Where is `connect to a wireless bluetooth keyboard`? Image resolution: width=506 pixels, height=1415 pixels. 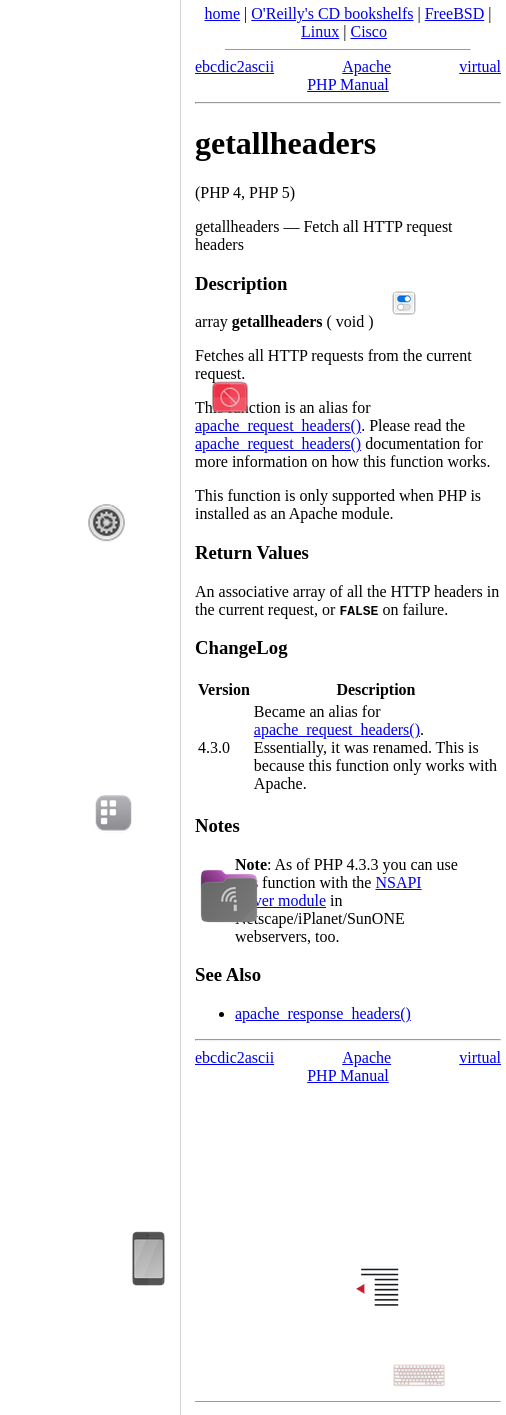 connect to a wireless bluetooth keyboard is located at coordinates (419, 1375).